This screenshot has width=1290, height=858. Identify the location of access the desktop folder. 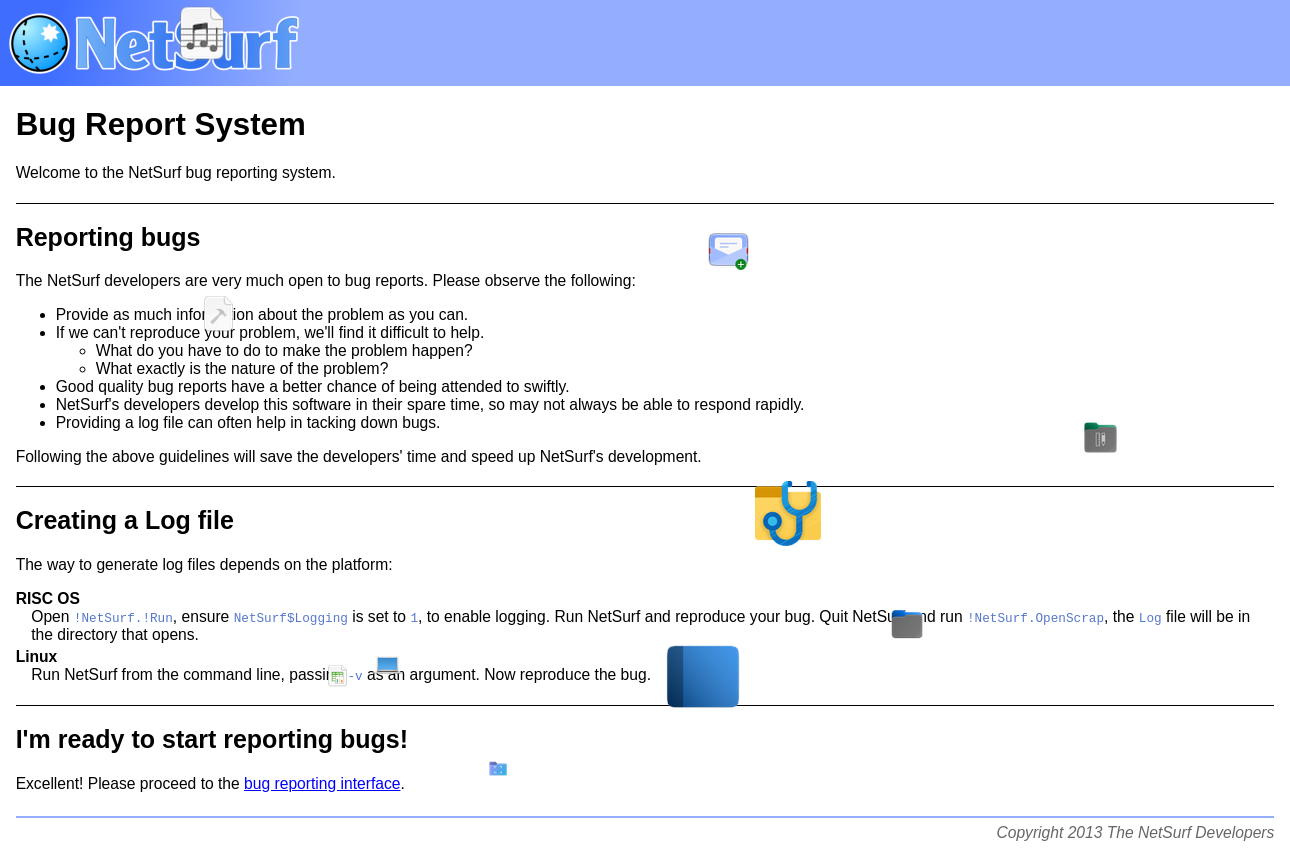
(703, 674).